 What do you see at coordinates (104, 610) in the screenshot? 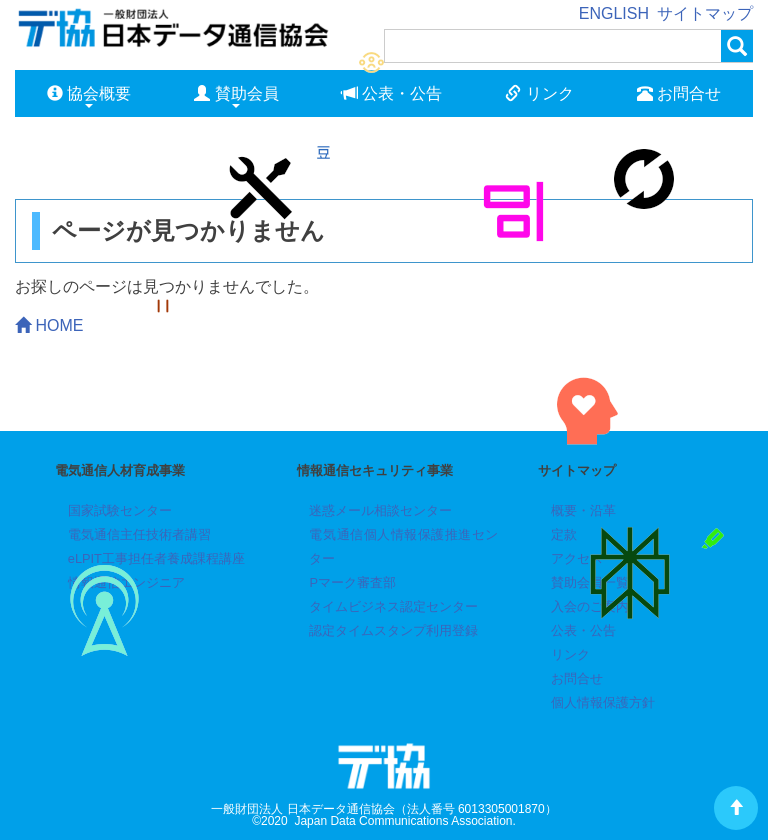
I see `statuspal brand logo` at bounding box center [104, 610].